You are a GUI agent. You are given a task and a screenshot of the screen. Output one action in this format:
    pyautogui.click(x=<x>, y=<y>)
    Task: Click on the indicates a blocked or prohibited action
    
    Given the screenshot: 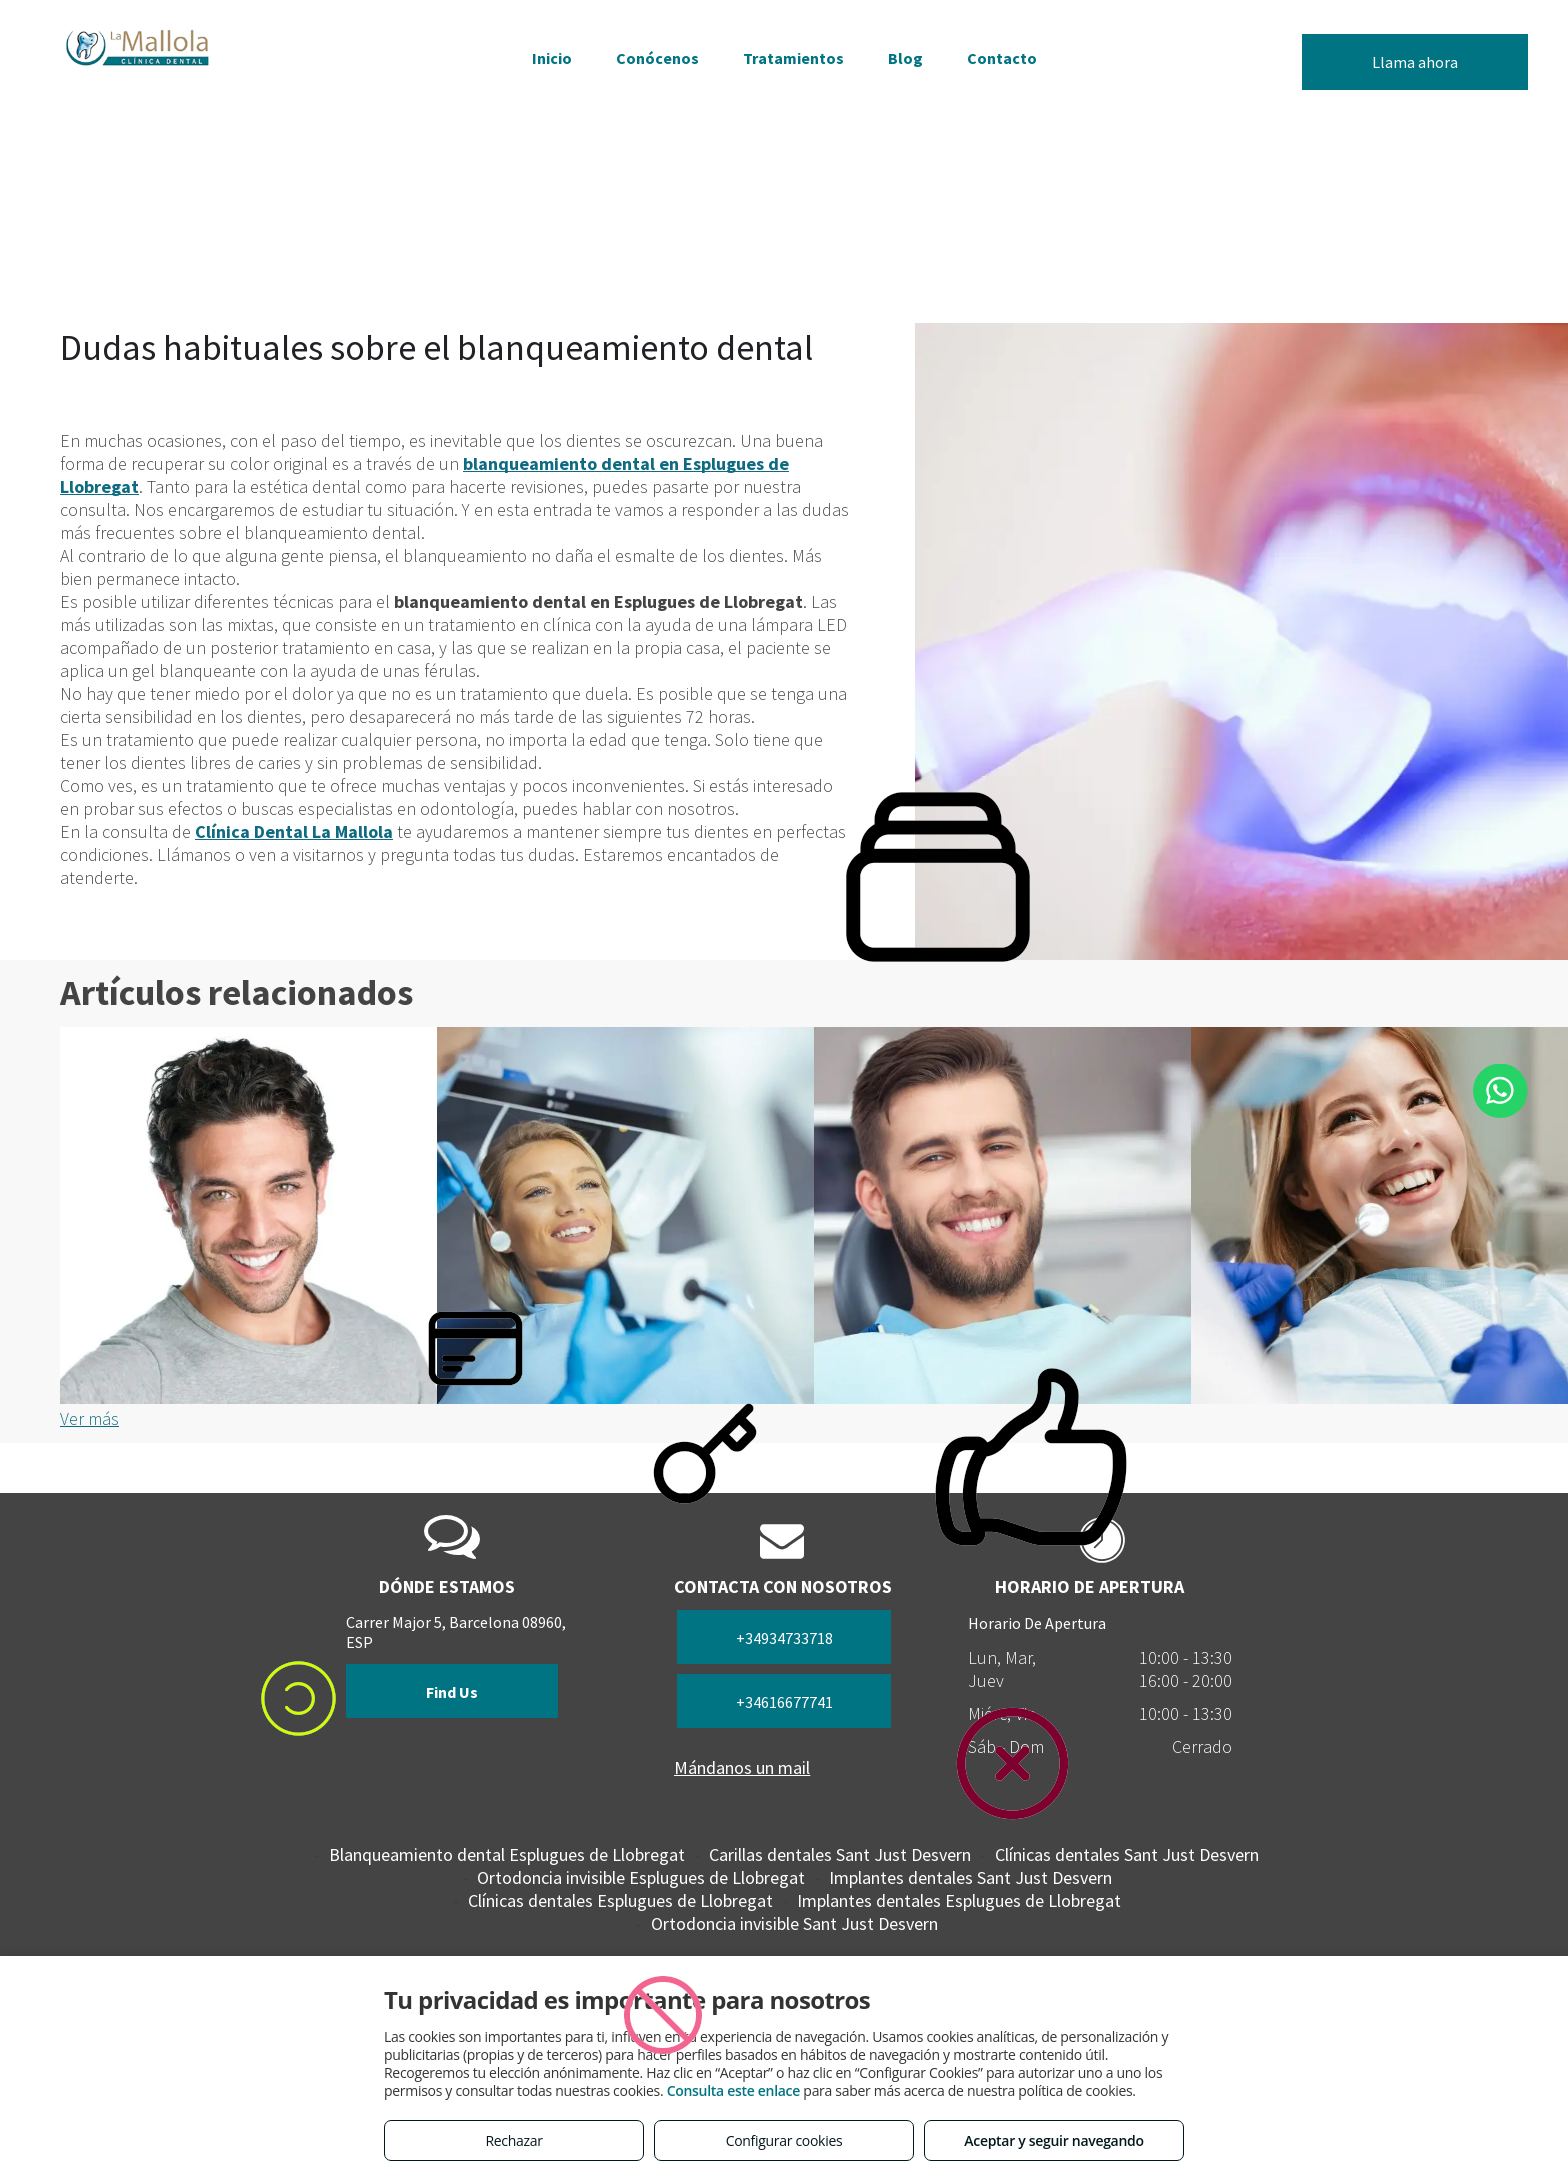 What is the action you would take?
    pyautogui.click(x=663, y=2015)
    